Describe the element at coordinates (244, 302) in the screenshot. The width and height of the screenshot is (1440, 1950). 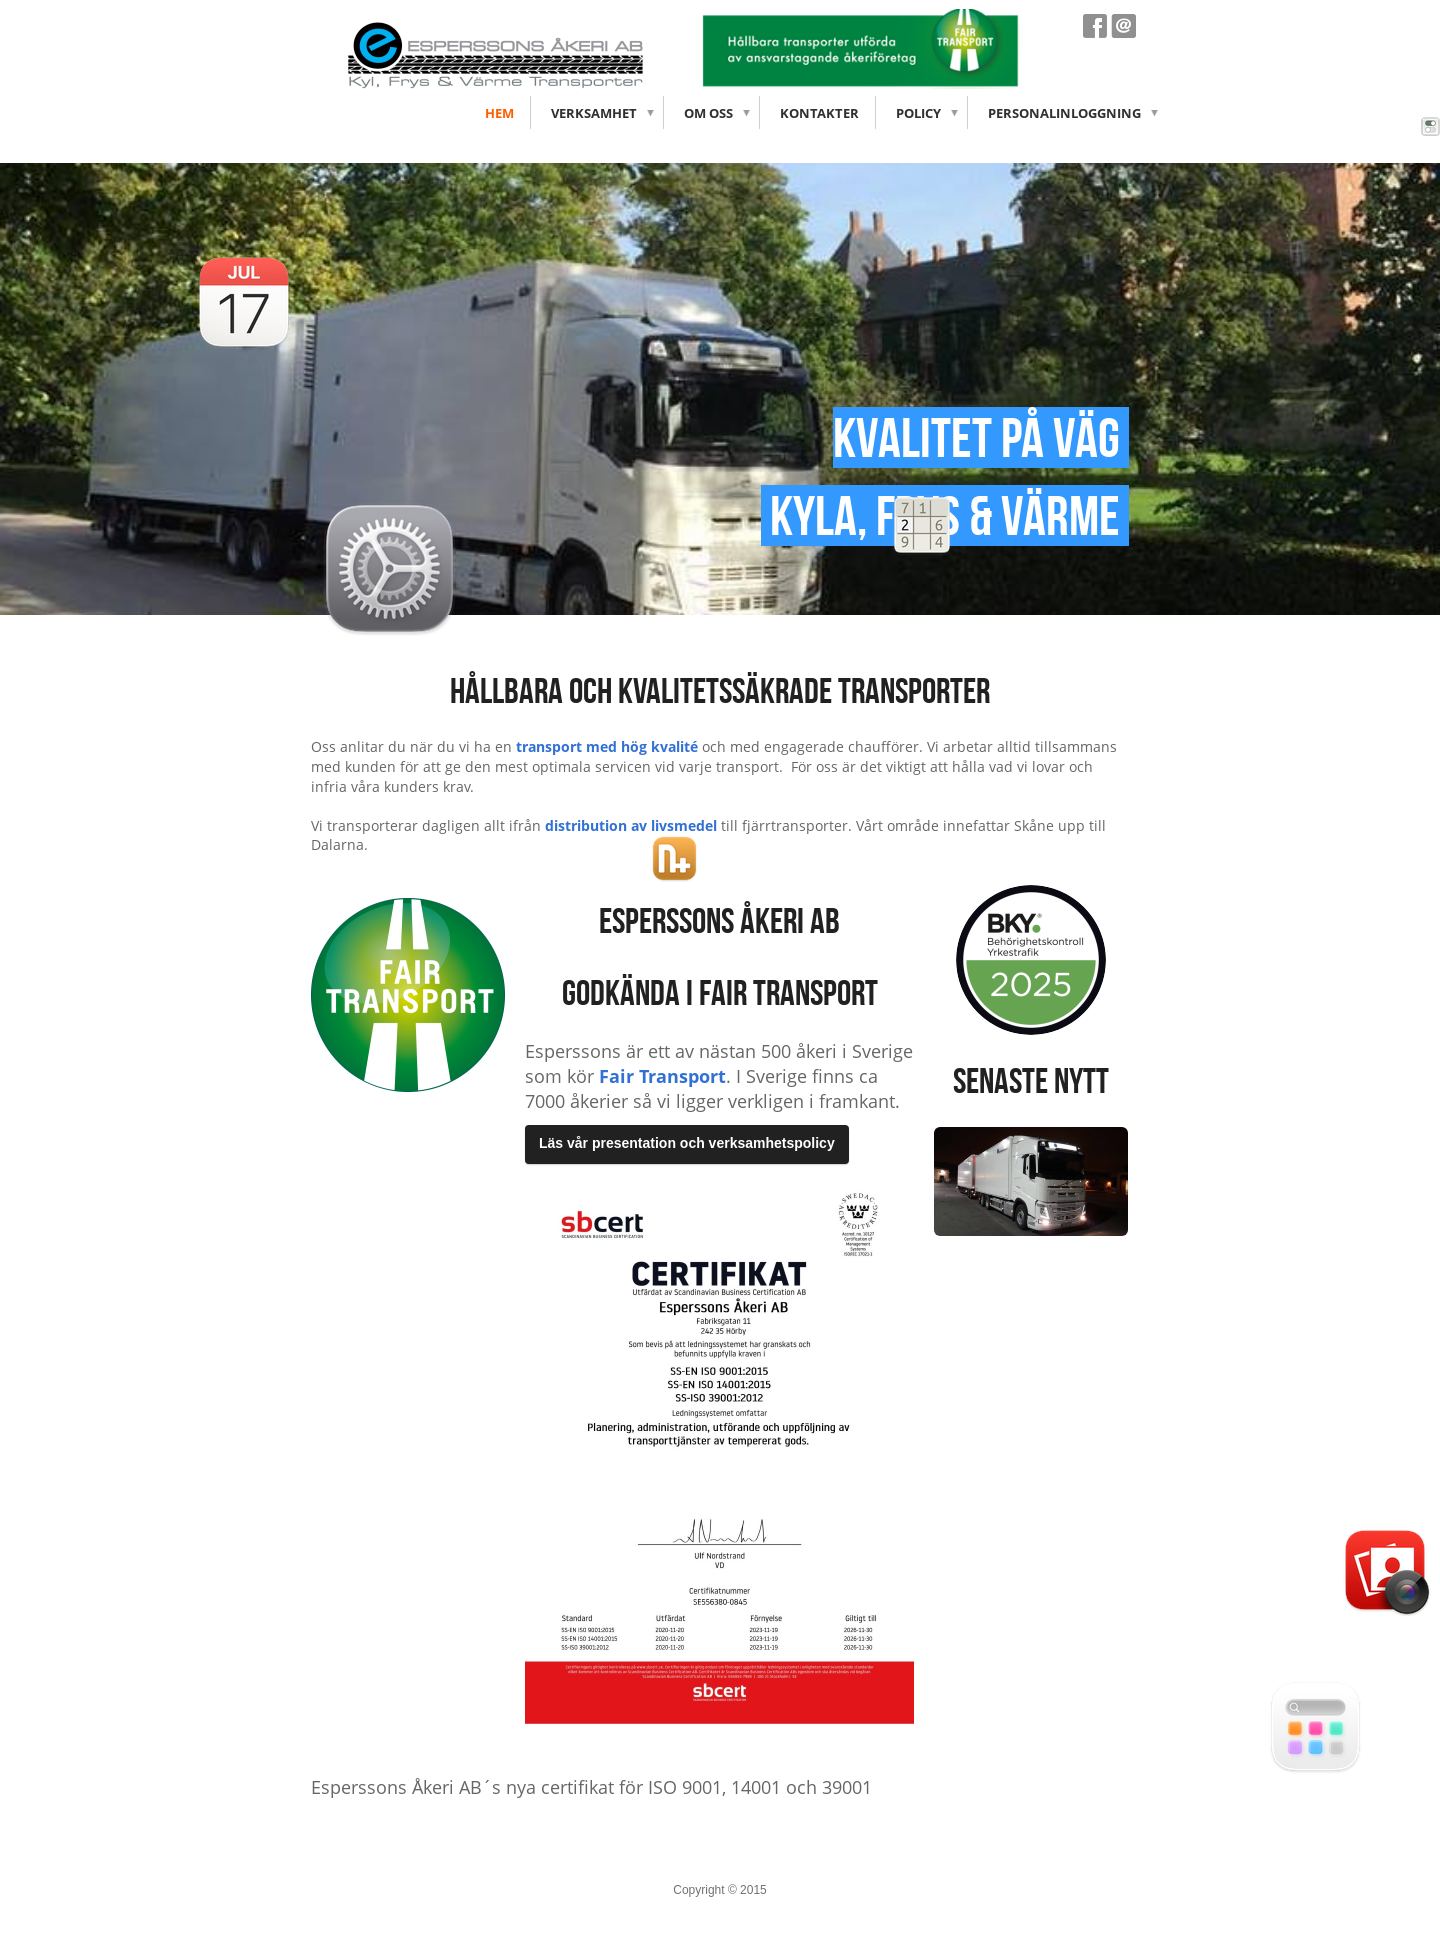
I see `open the calendar app` at that location.